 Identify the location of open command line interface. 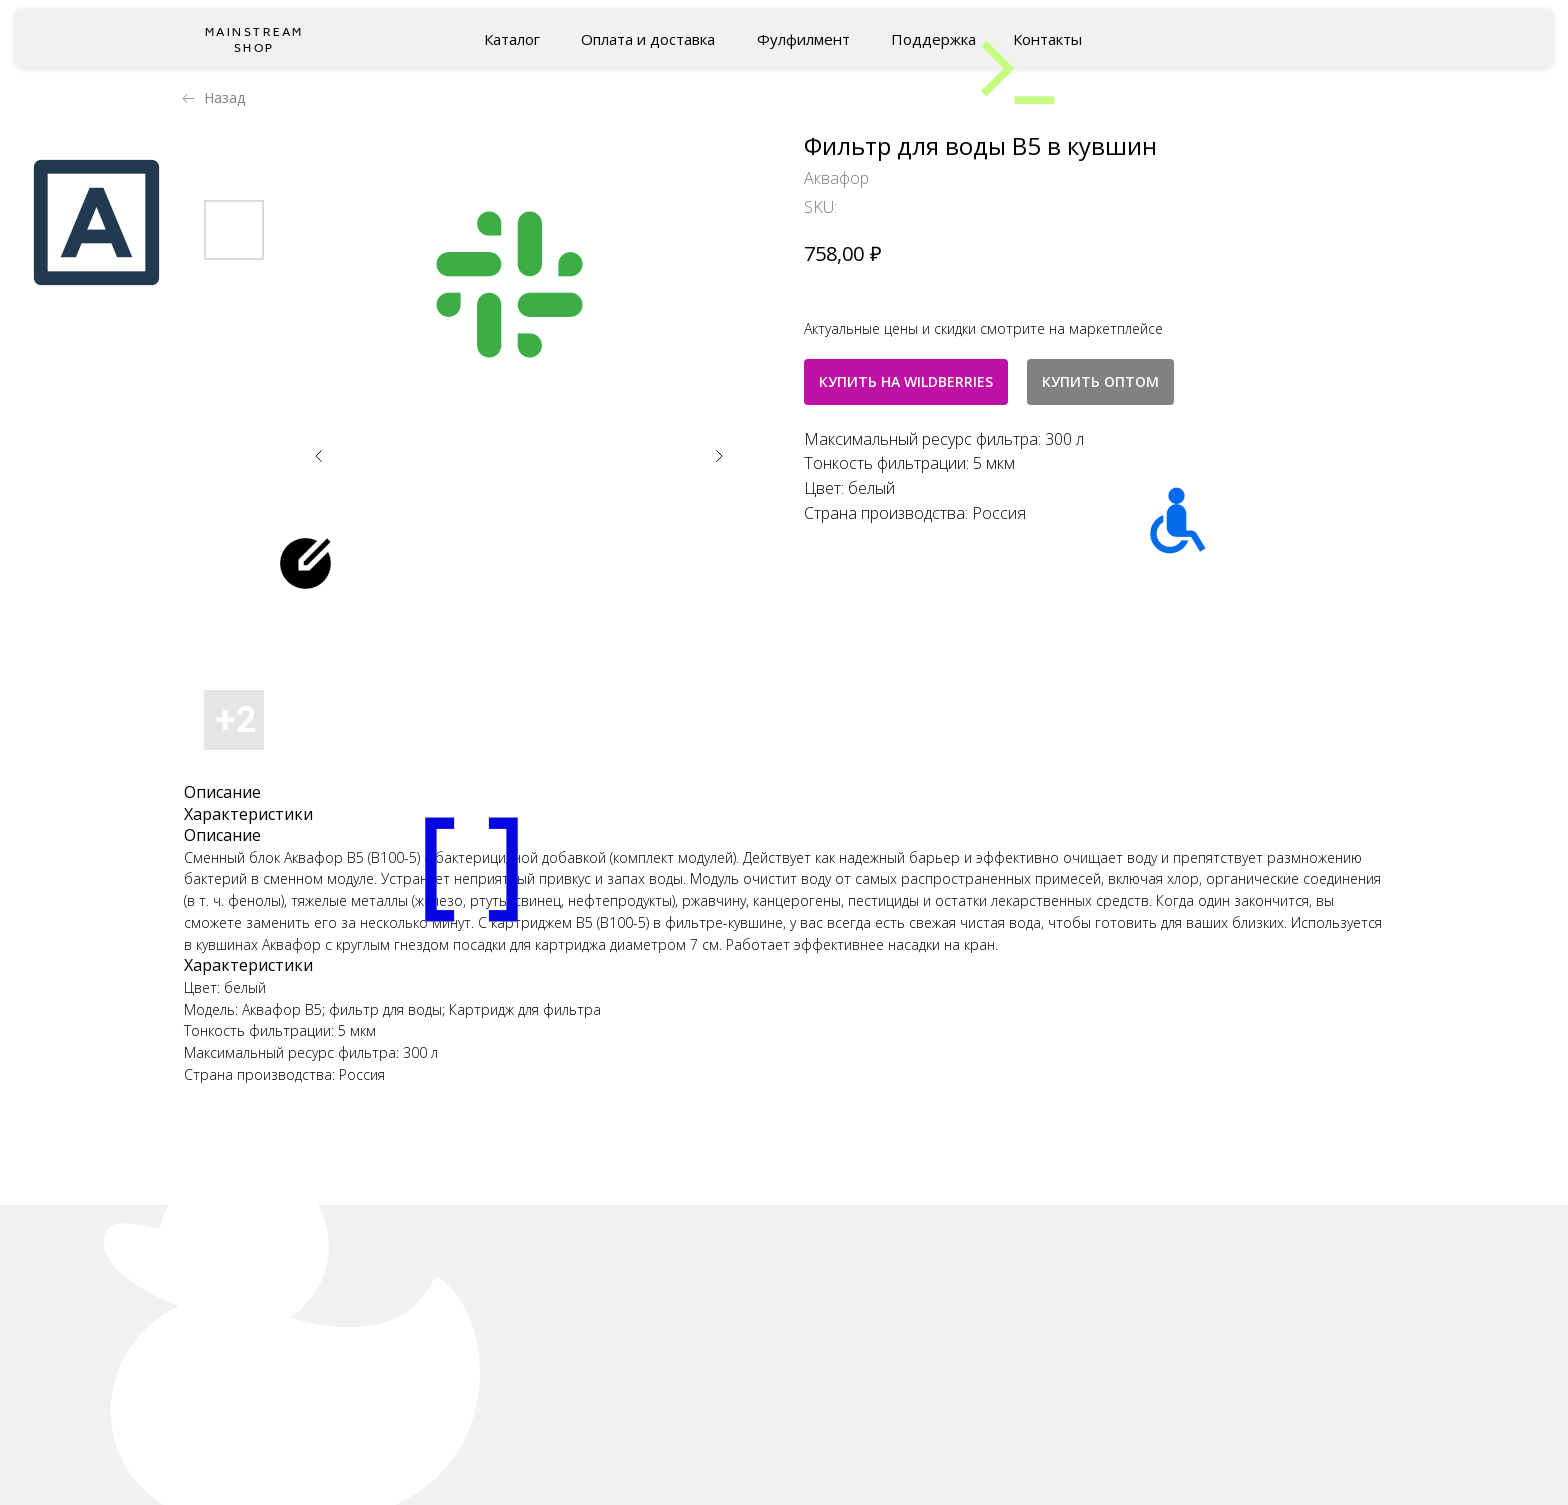
(1018, 68).